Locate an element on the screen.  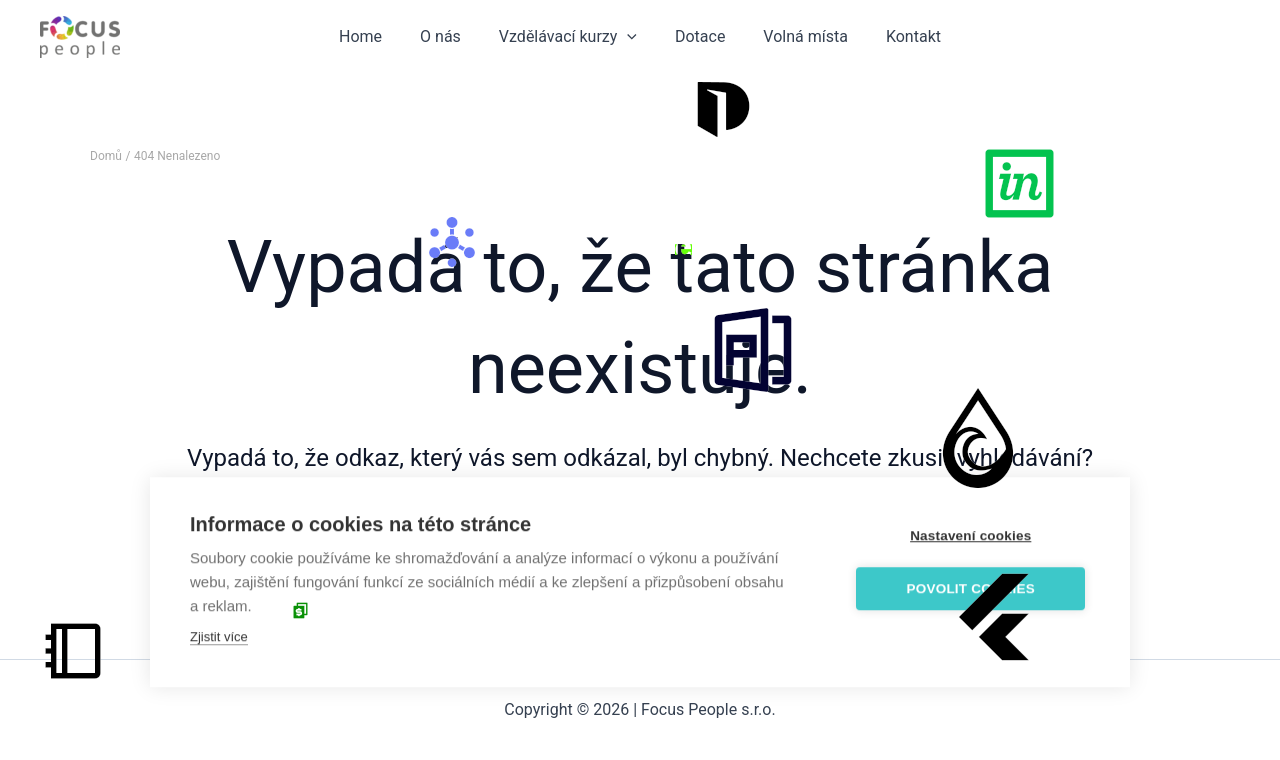
open a PowerPoint presentation file is located at coordinates (753, 350).